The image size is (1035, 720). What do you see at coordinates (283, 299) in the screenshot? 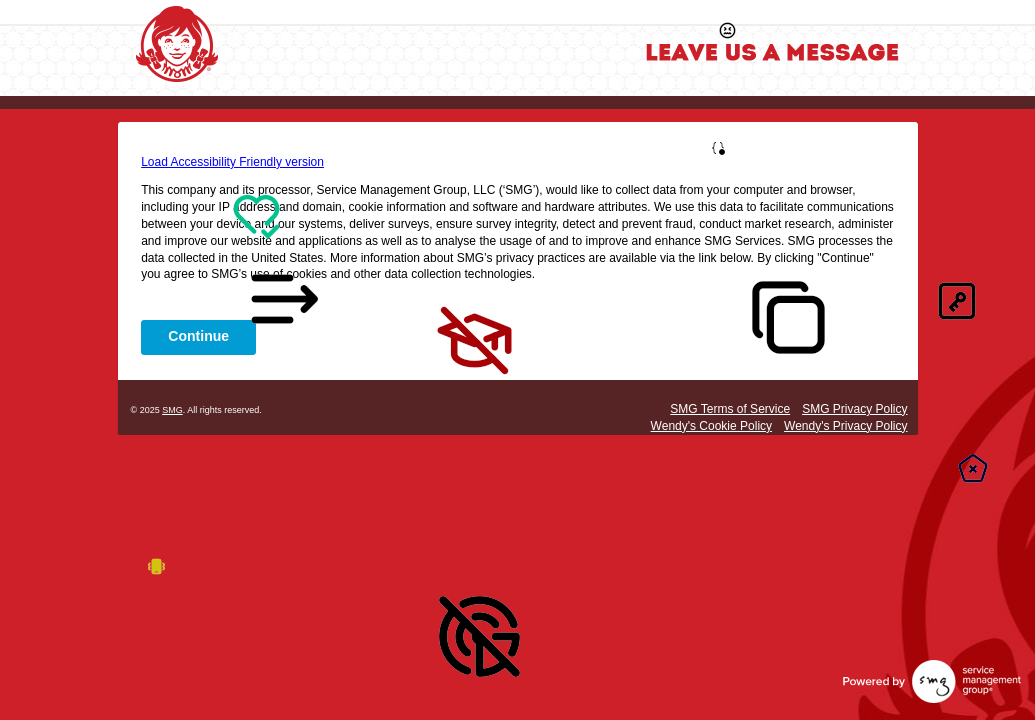
I see `disable text wrapping in editor` at bounding box center [283, 299].